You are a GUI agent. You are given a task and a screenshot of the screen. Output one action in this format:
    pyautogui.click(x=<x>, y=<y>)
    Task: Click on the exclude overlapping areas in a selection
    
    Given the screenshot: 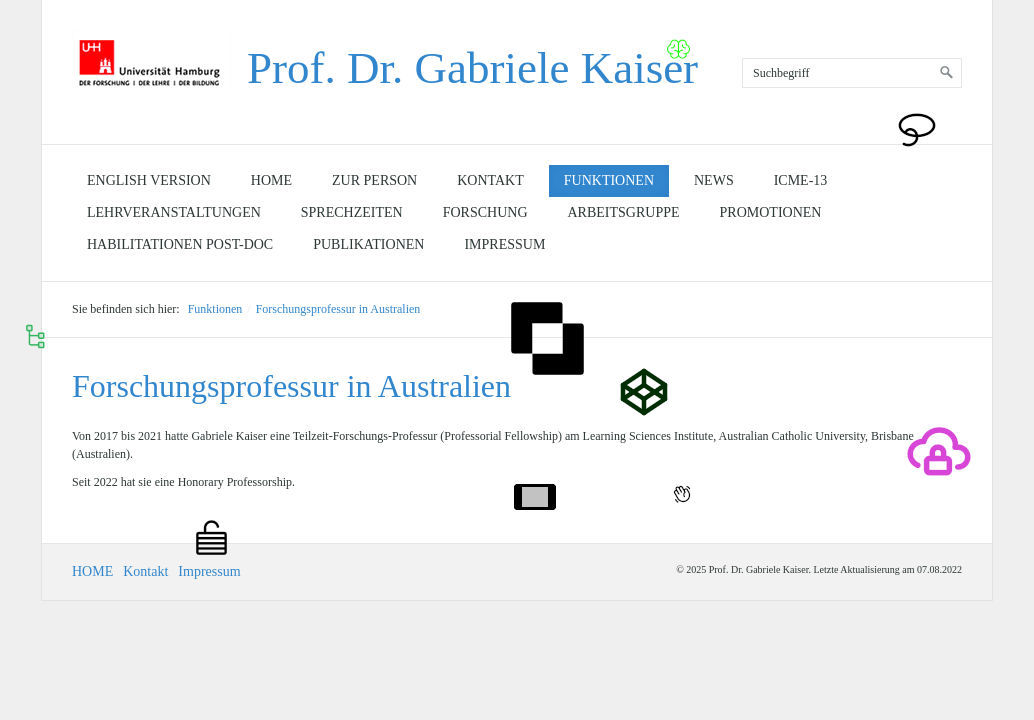 What is the action you would take?
    pyautogui.click(x=547, y=338)
    